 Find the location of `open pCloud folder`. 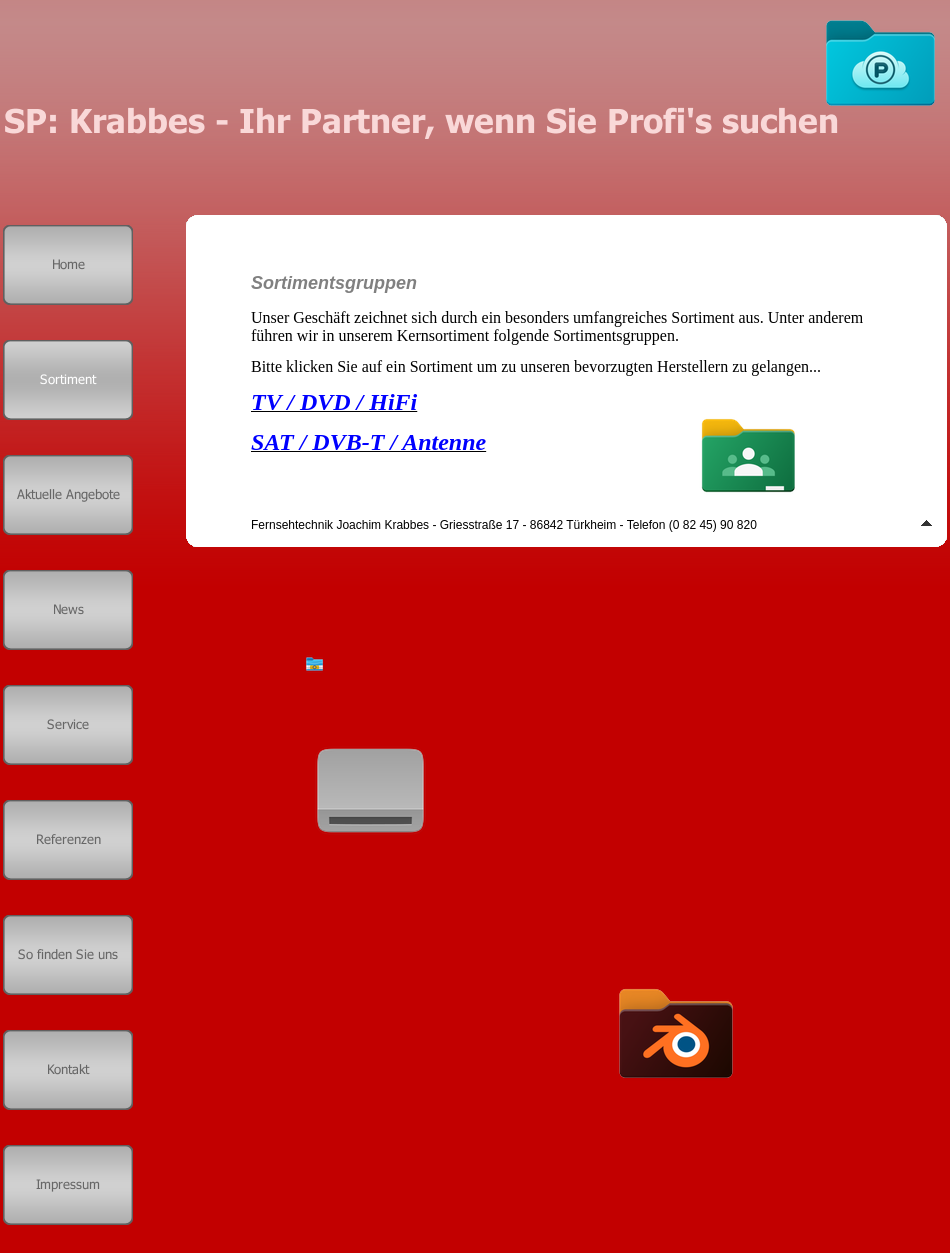

open pCloud folder is located at coordinates (880, 66).